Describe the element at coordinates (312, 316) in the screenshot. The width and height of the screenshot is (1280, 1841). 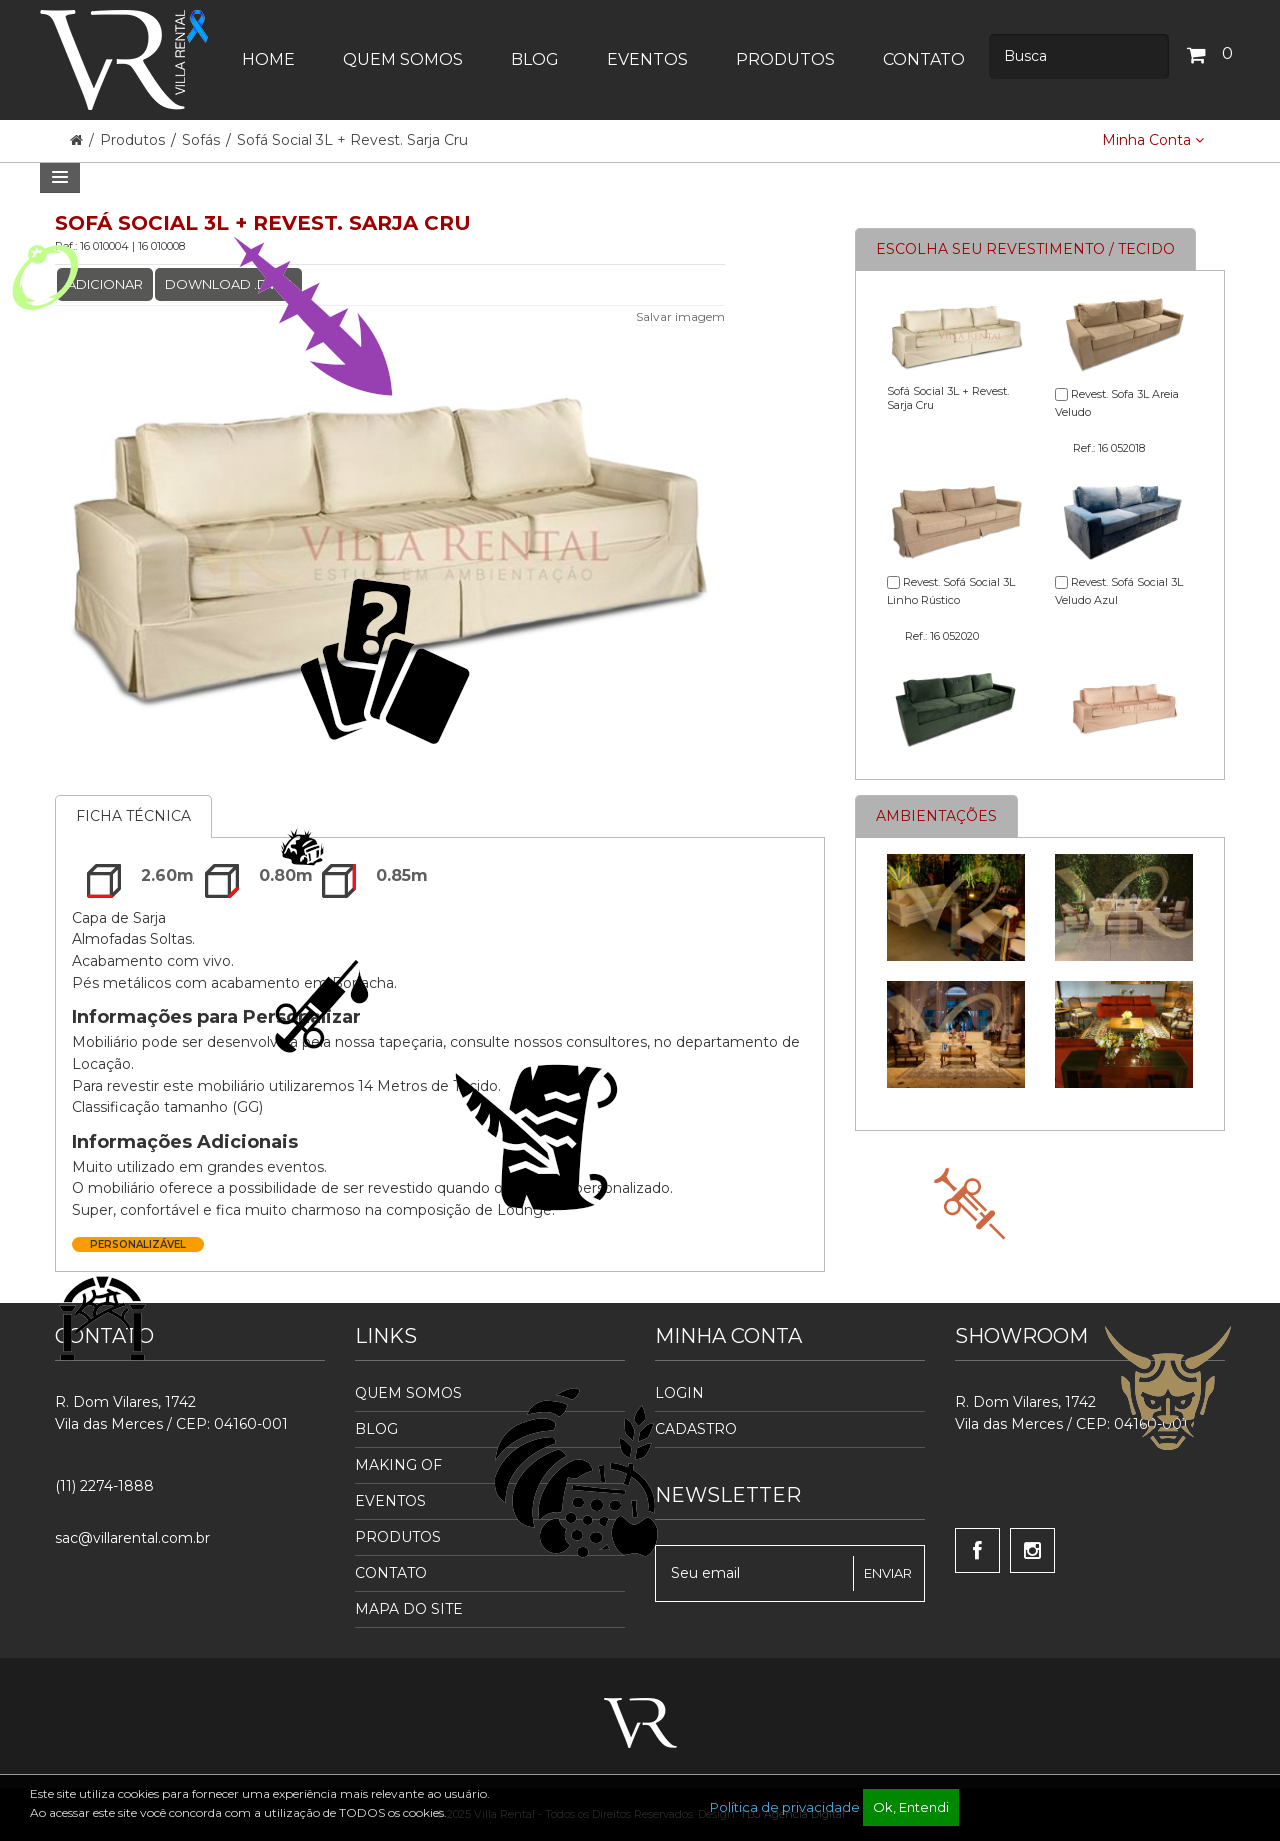
I see `select a barbed arrow projectile type` at that location.